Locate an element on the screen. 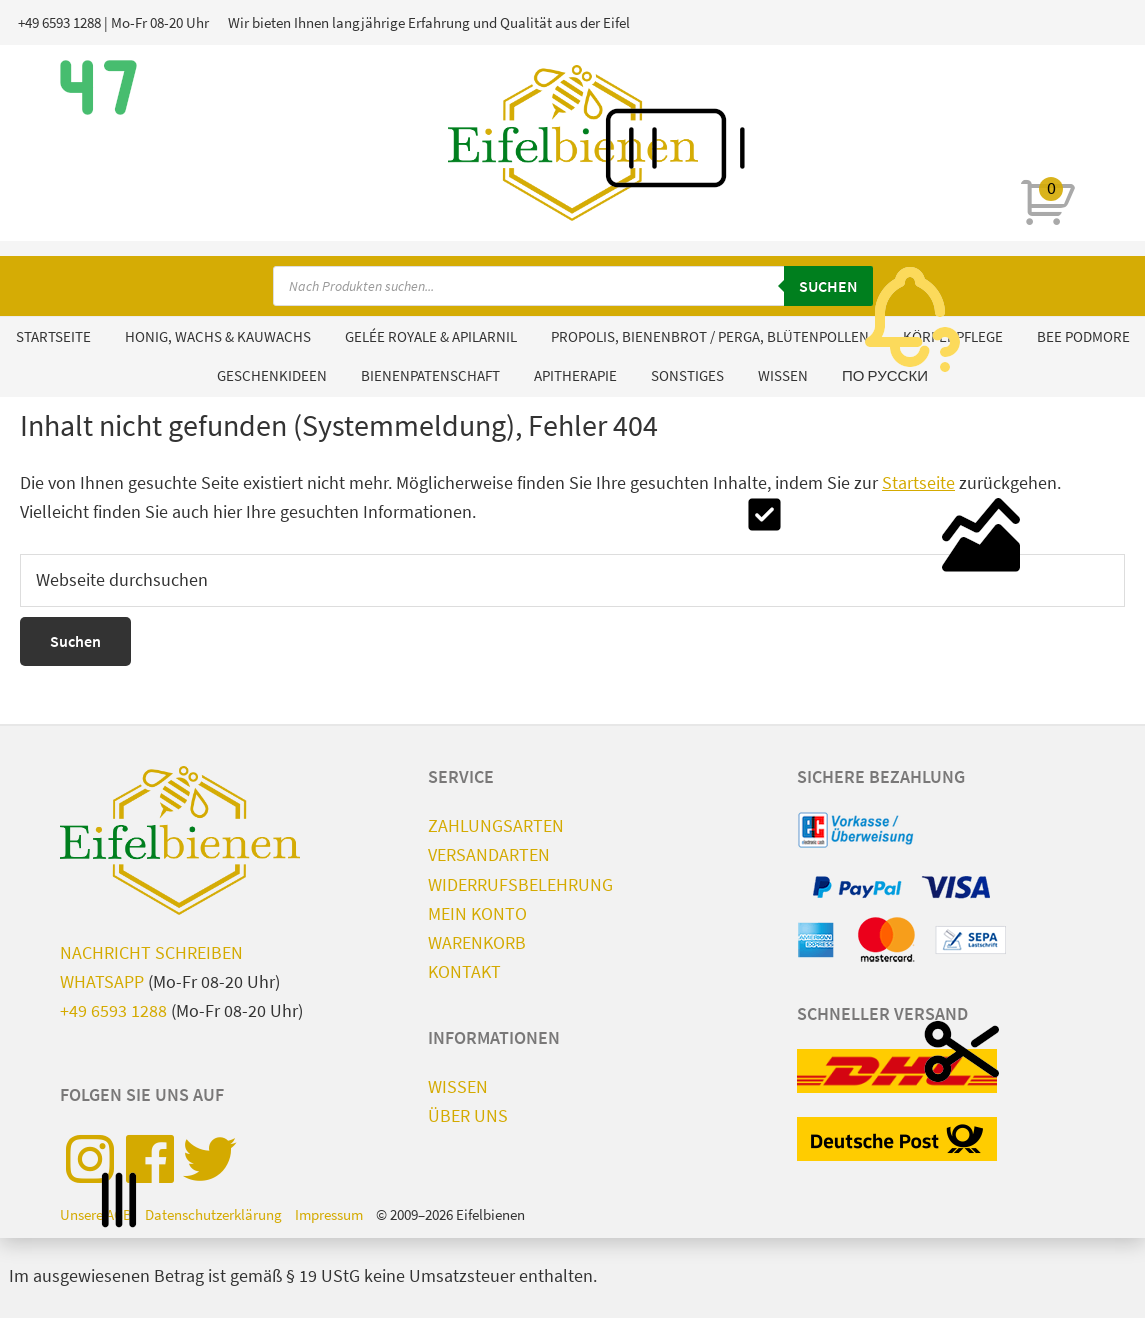  indicates item number 47 in a list or sequence is located at coordinates (98, 87).